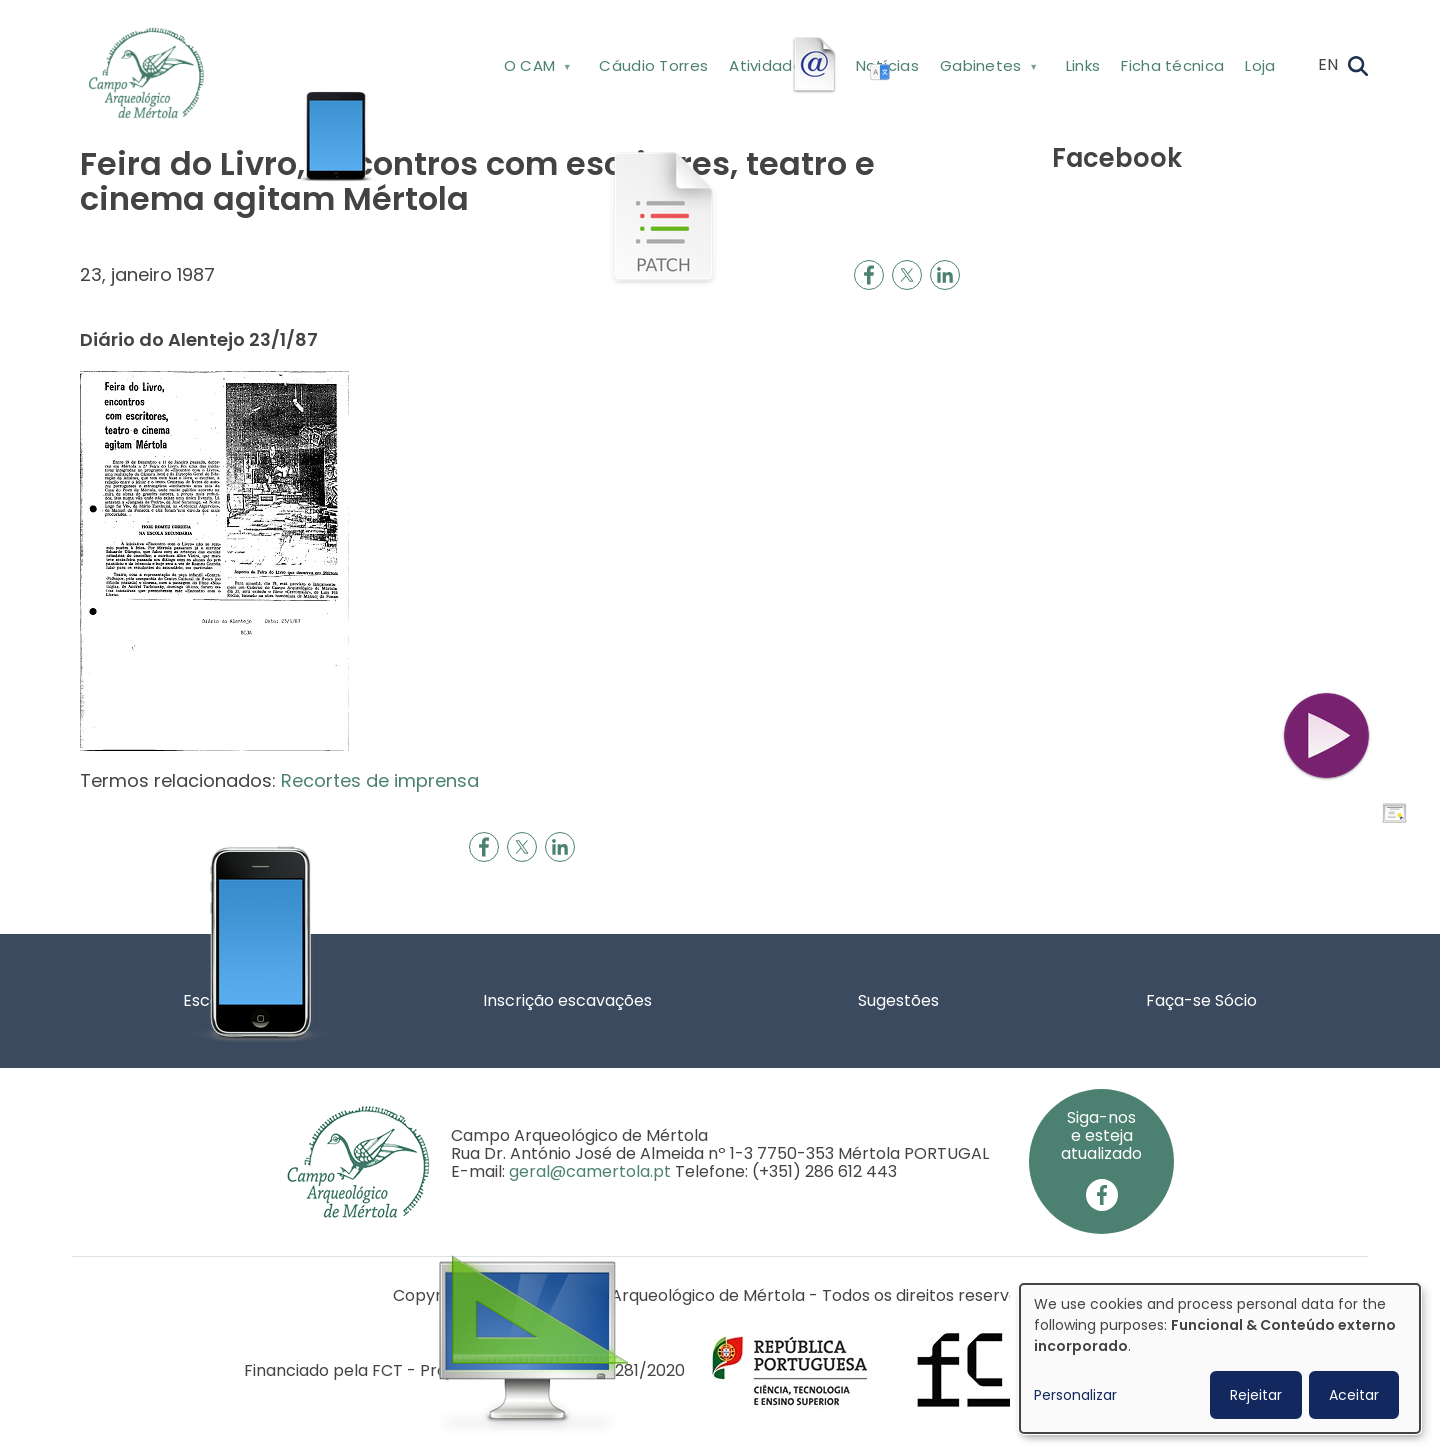 Image resolution: width=1440 pixels, height=1453 pixels. I want to click on access language and translation settings, so click(880, 72).